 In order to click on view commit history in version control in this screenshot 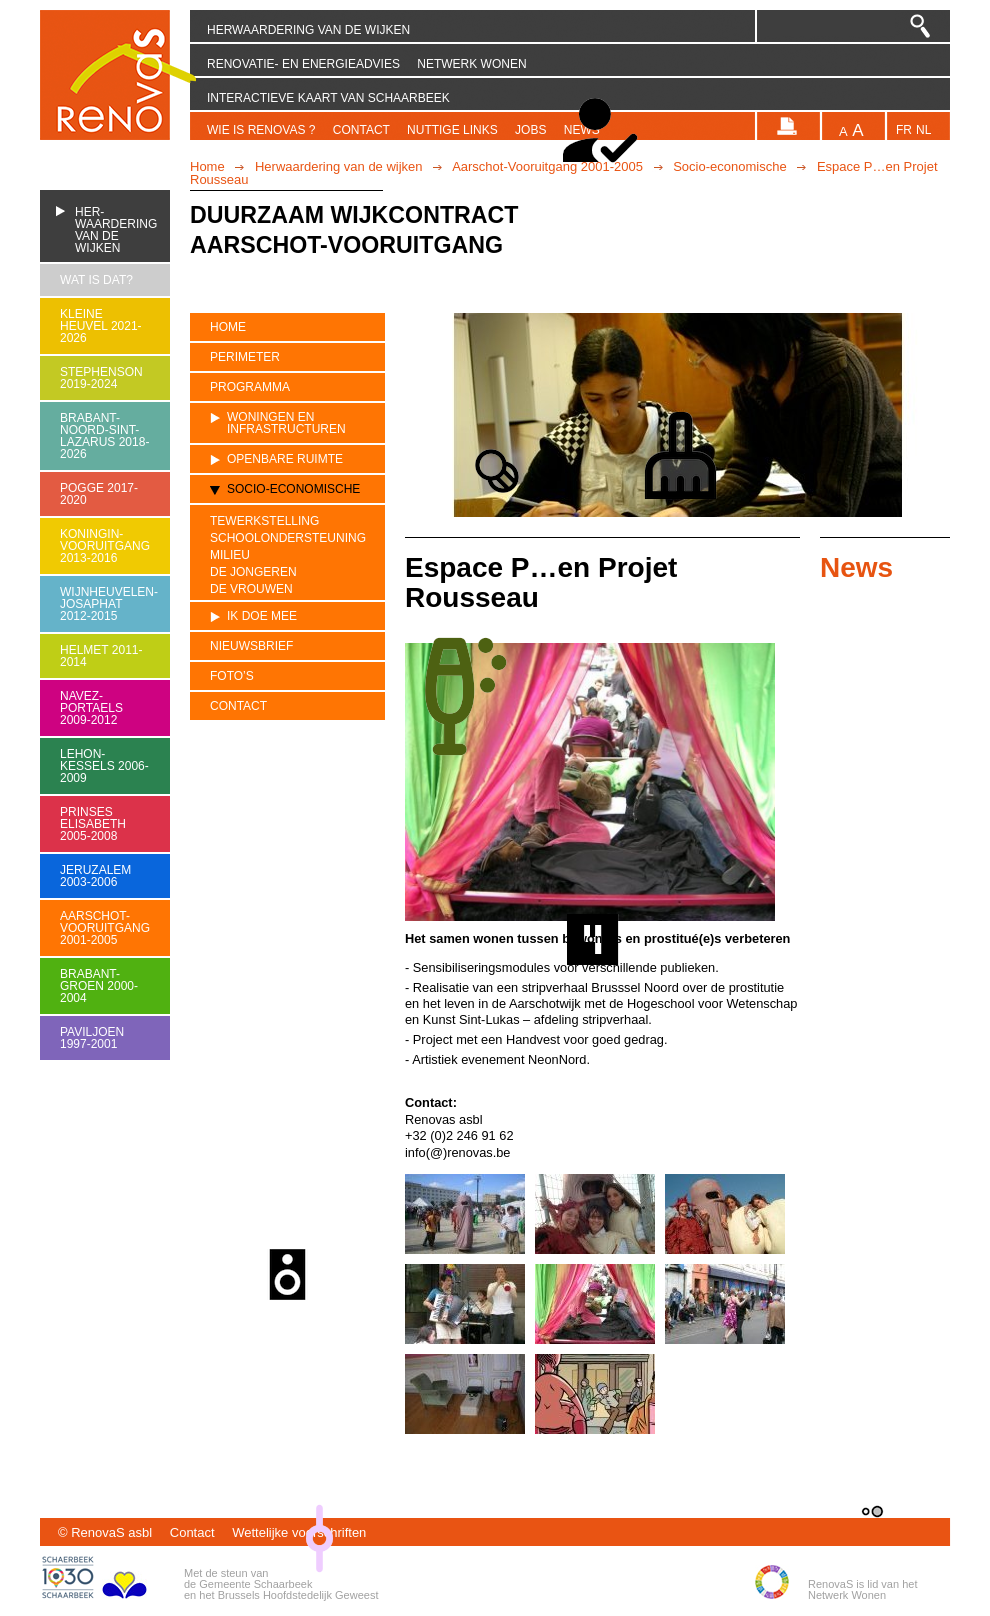, I will do `click(319, 1538)`.